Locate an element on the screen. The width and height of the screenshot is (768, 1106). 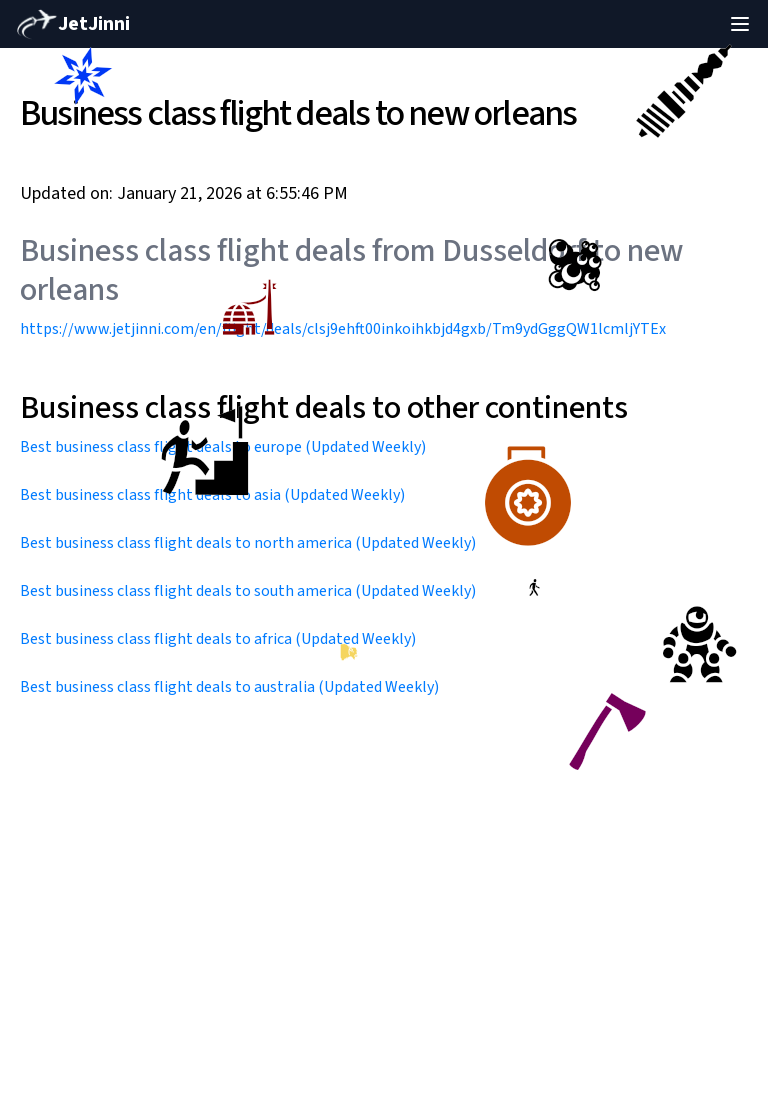
indicates foam or bubbles effect in game is located at coordinates (574, 265).